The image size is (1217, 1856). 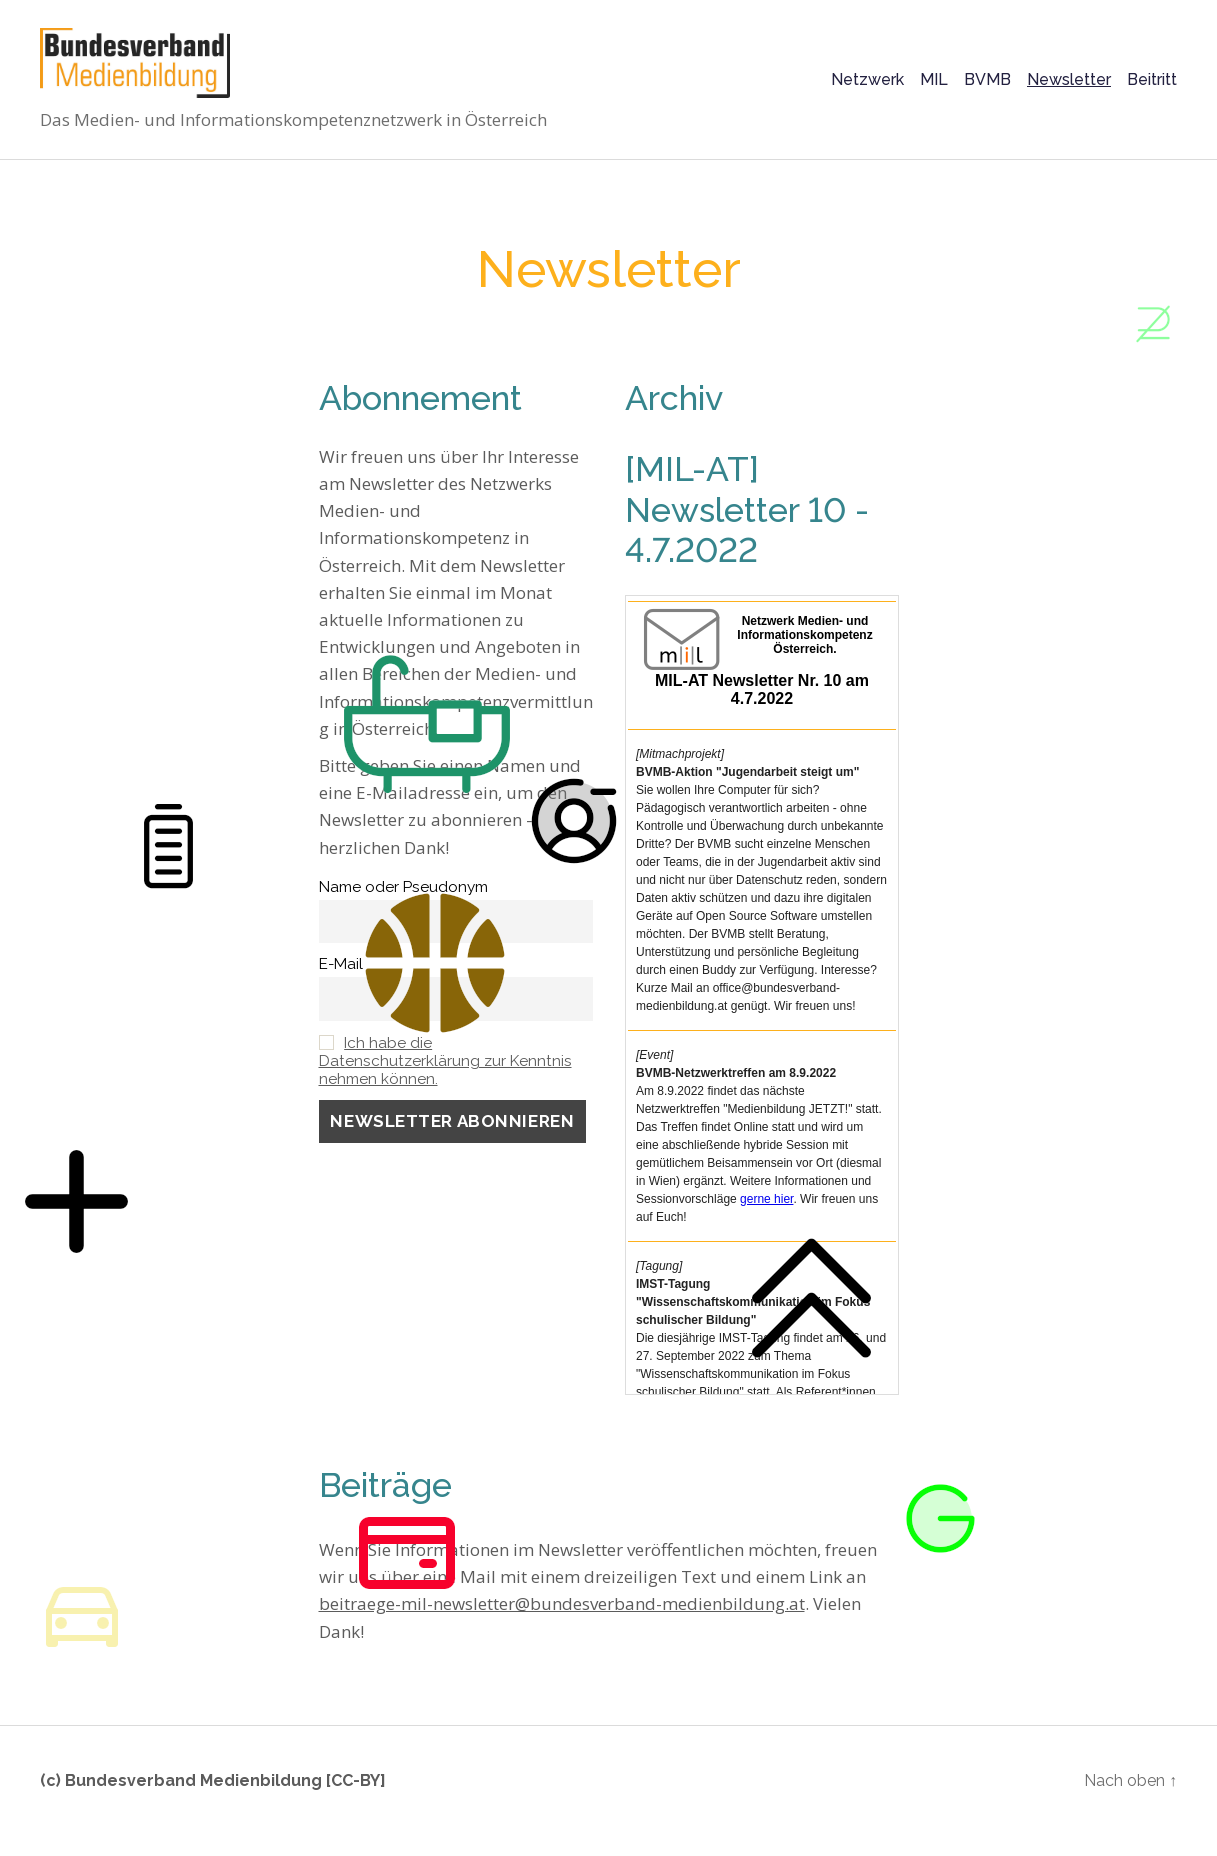 I want to click on scroll to top of page, so click(x=811, y=1303).